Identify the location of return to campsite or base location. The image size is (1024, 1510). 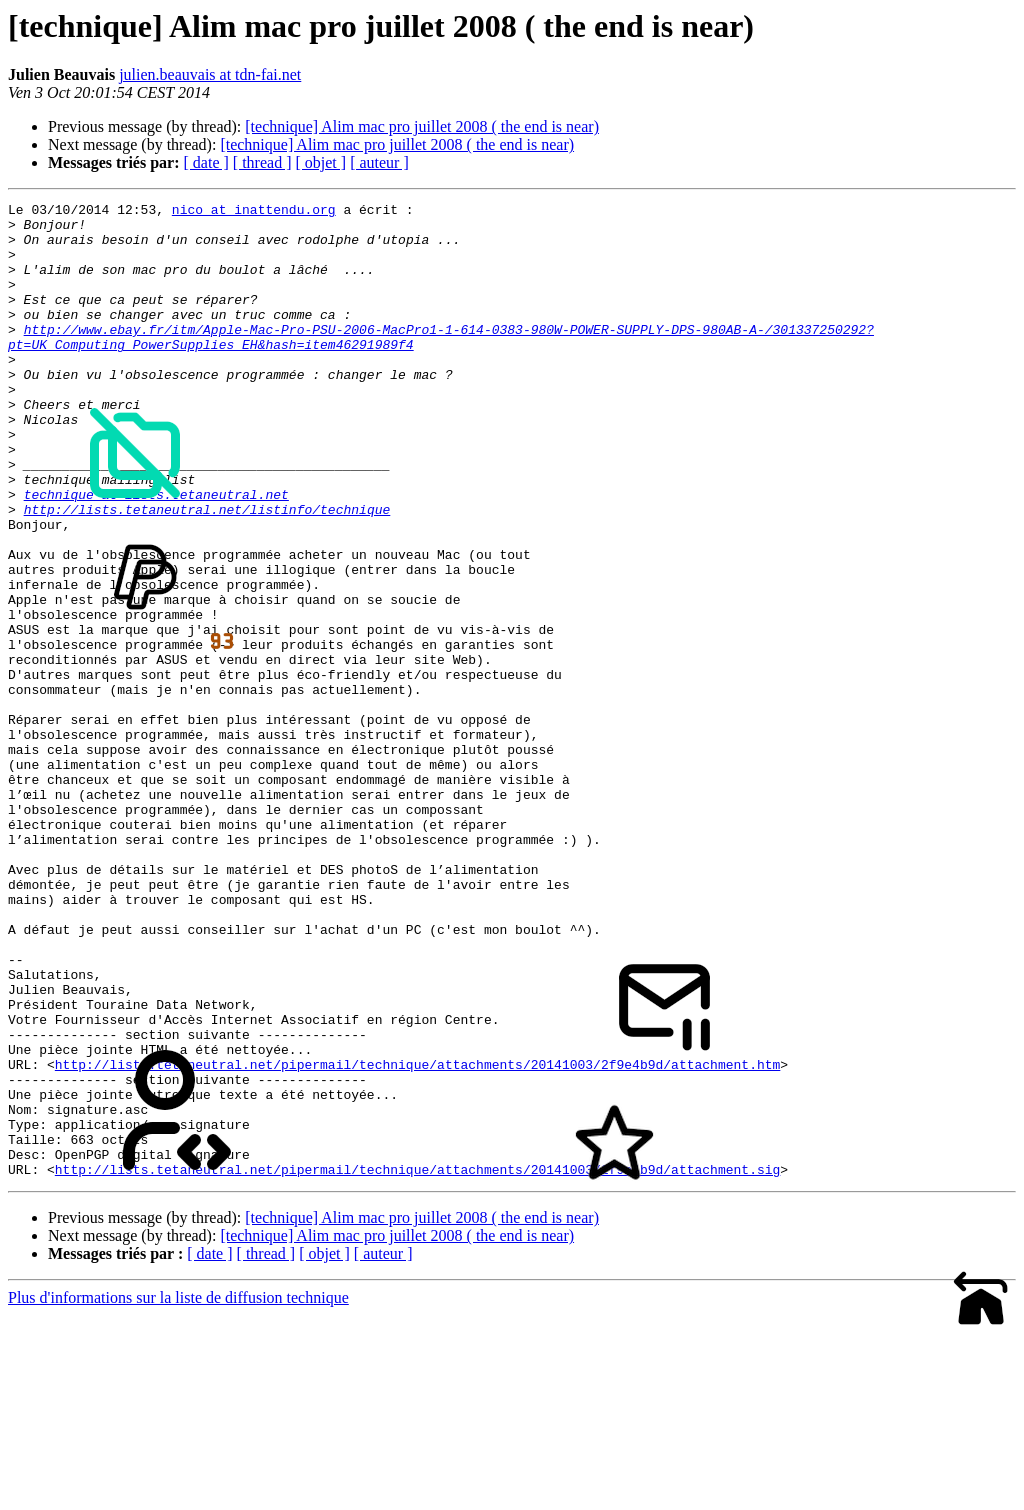
(981, 1298).